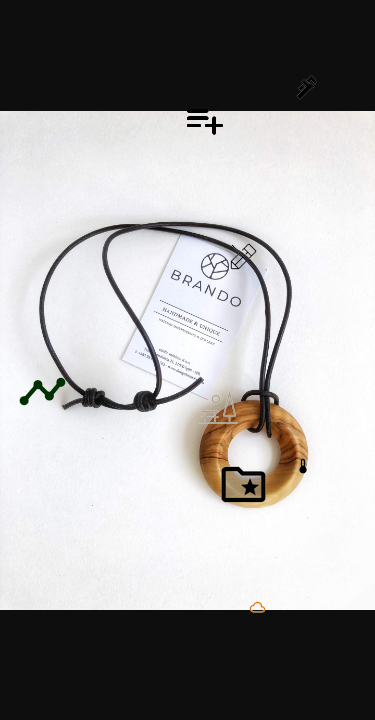  Describe the element at coordinates (257, 607) in the screenshot. I see `access cloud storage` at that location.